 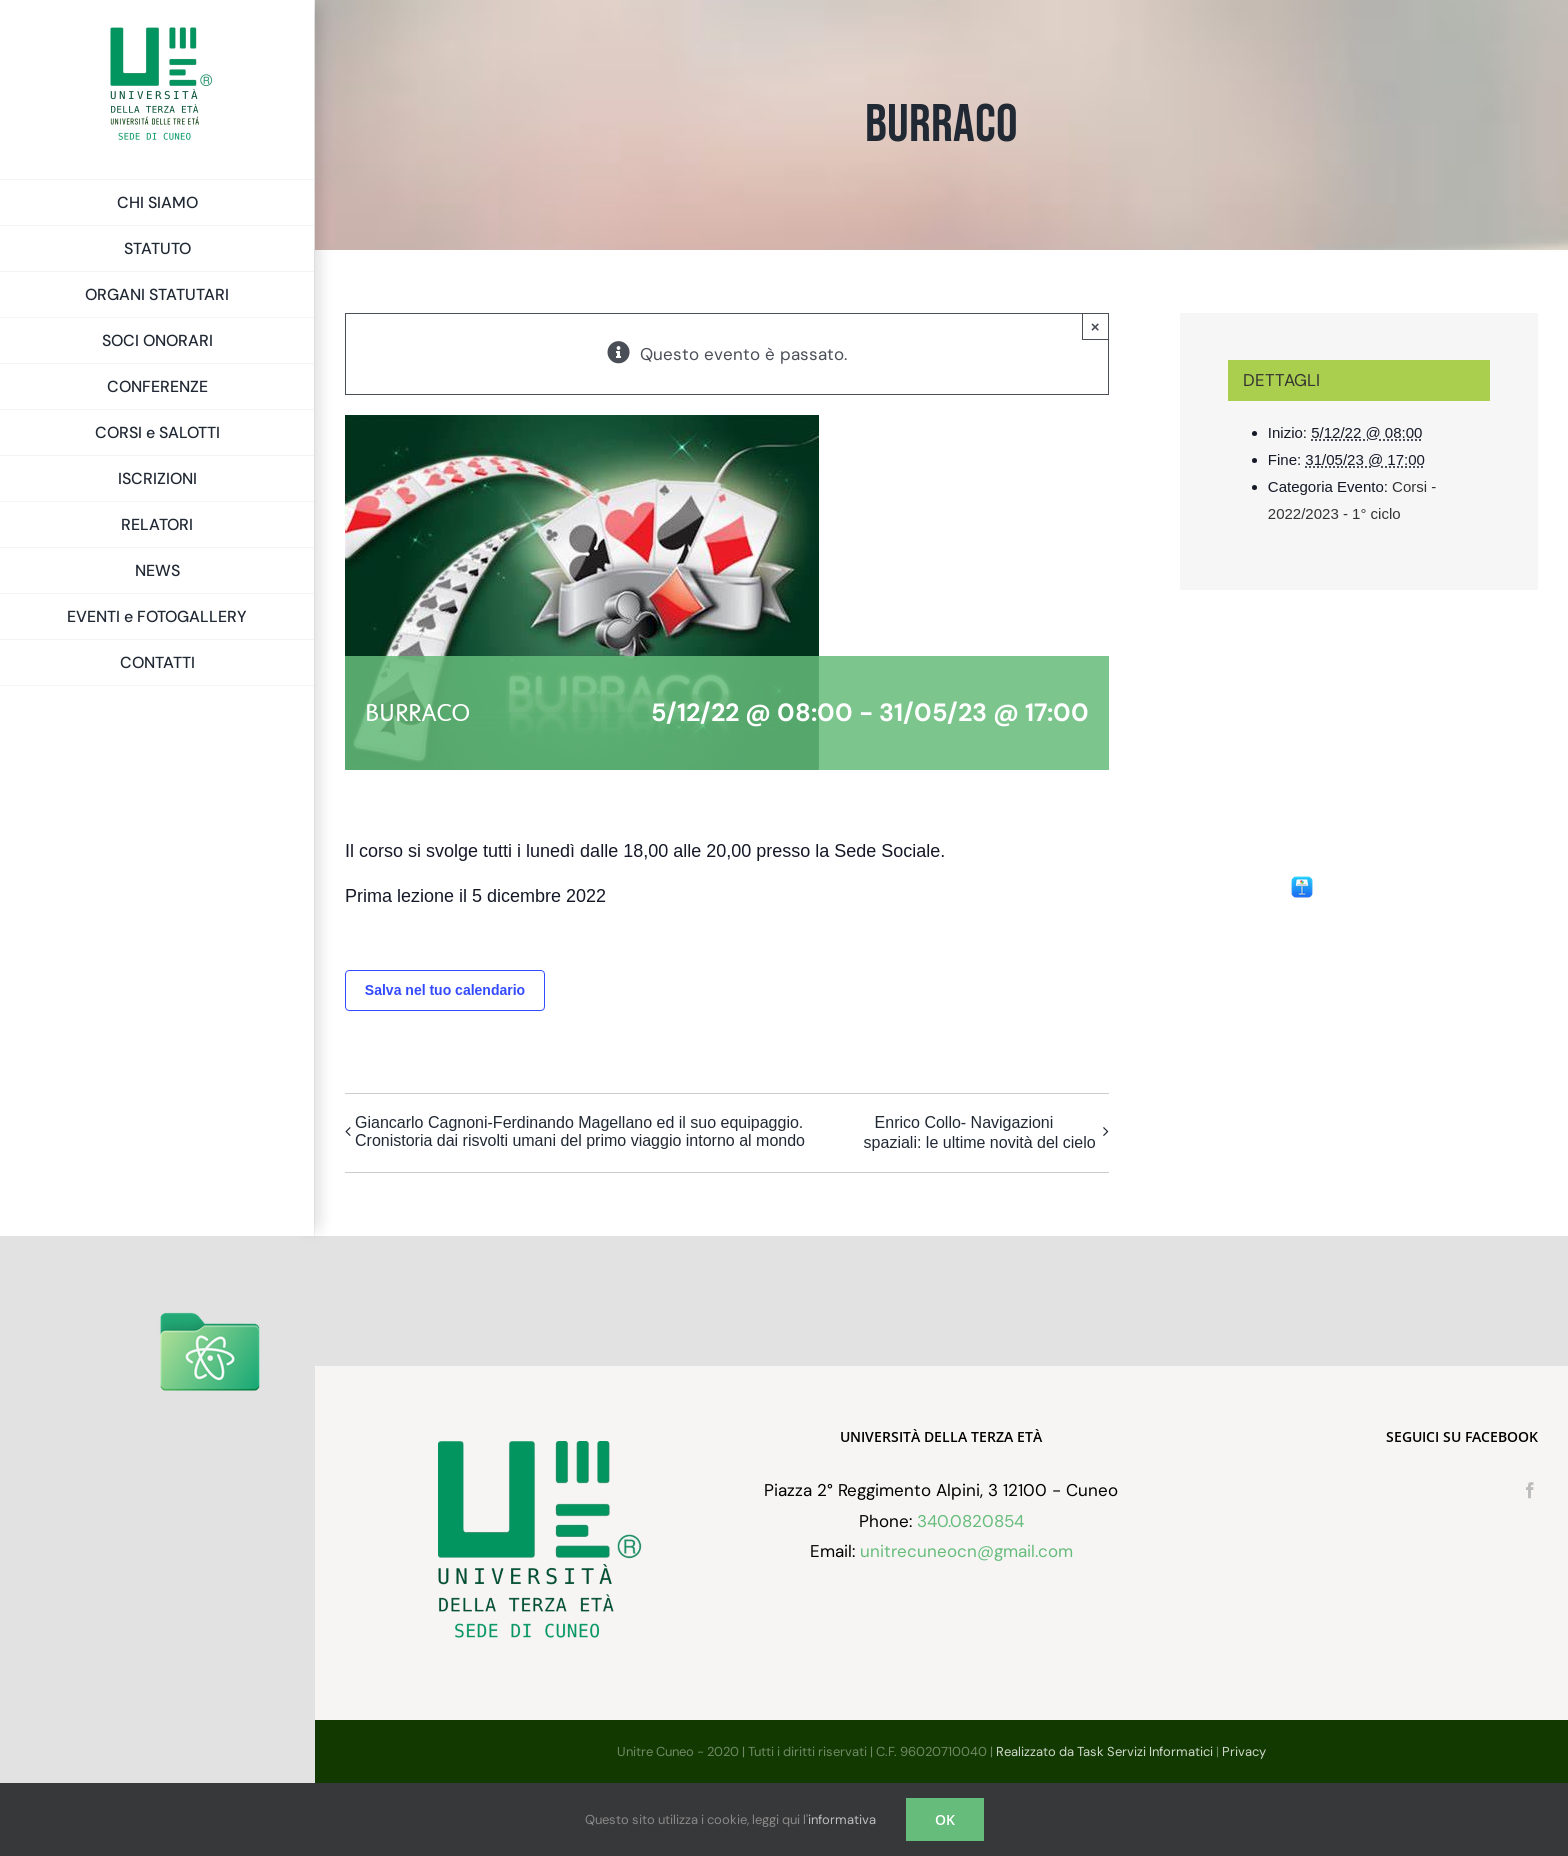 I want to click on open keynote to create or edit presentations, so click(x=1302, y=887).